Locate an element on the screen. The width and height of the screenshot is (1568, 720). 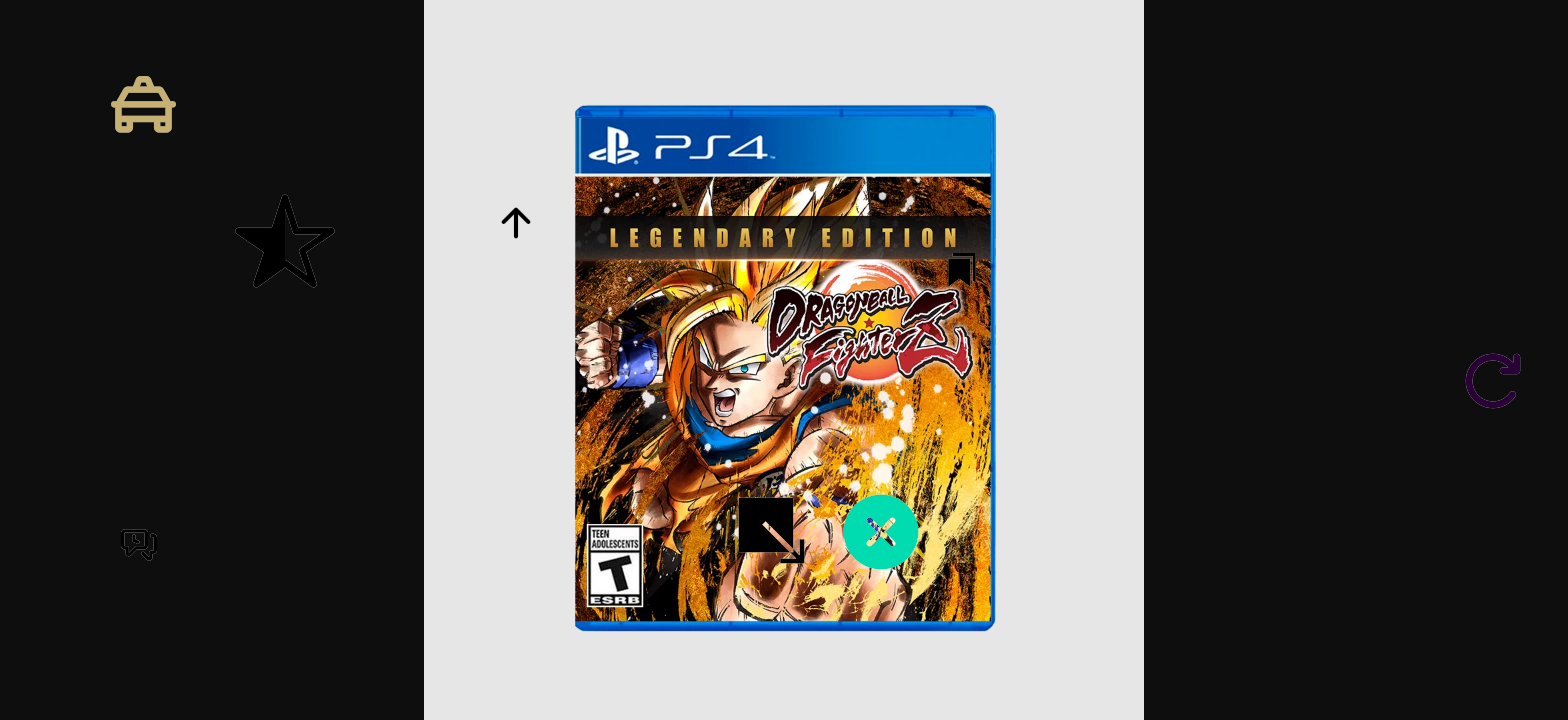
view your saved bookmarks is located at coordinates (962, 270).